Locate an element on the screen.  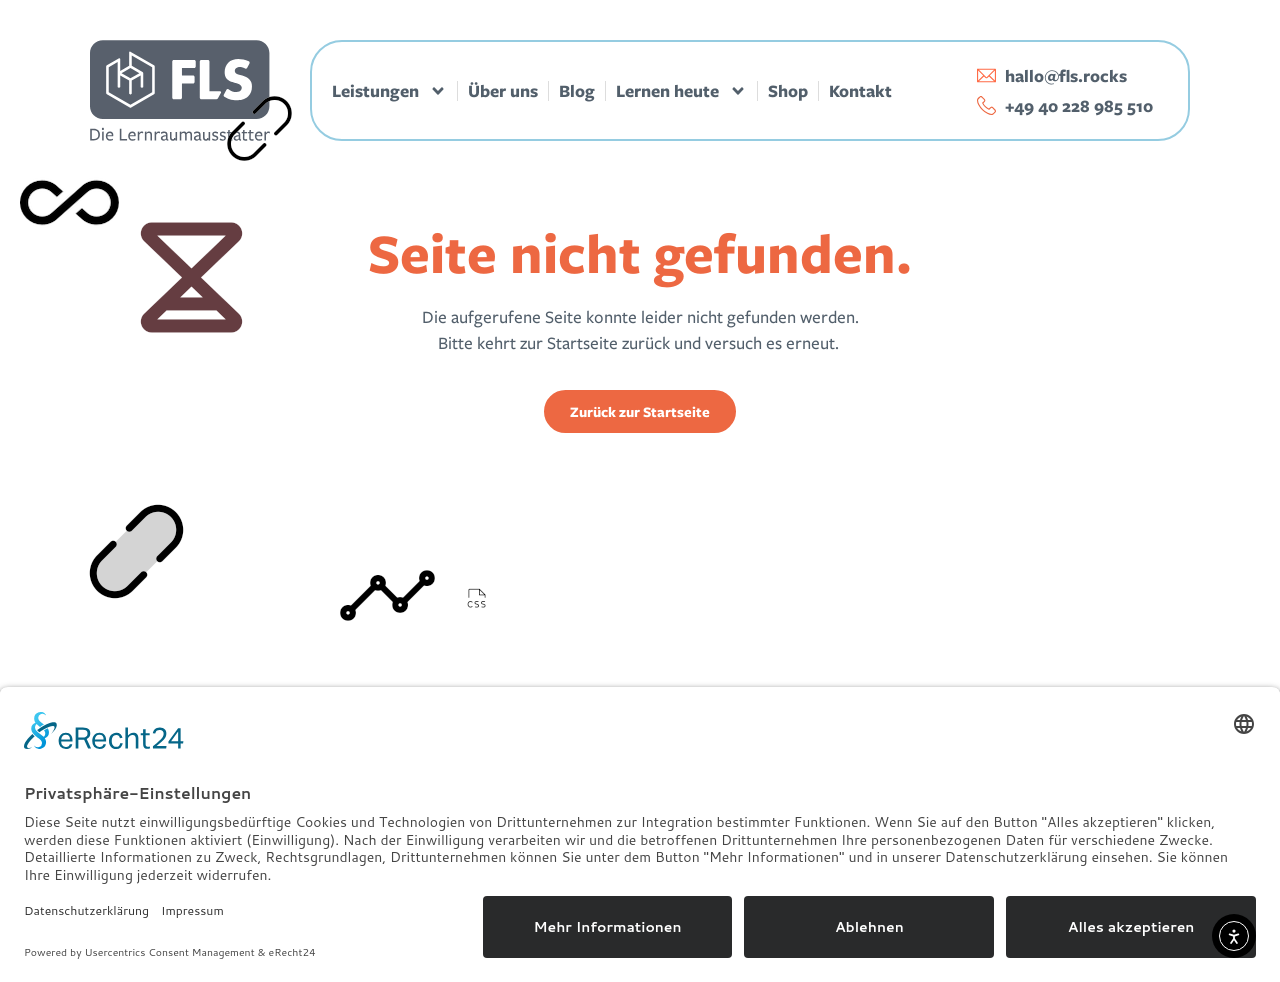
disconnect or unlink connected items is located at coordinates (136, 551).